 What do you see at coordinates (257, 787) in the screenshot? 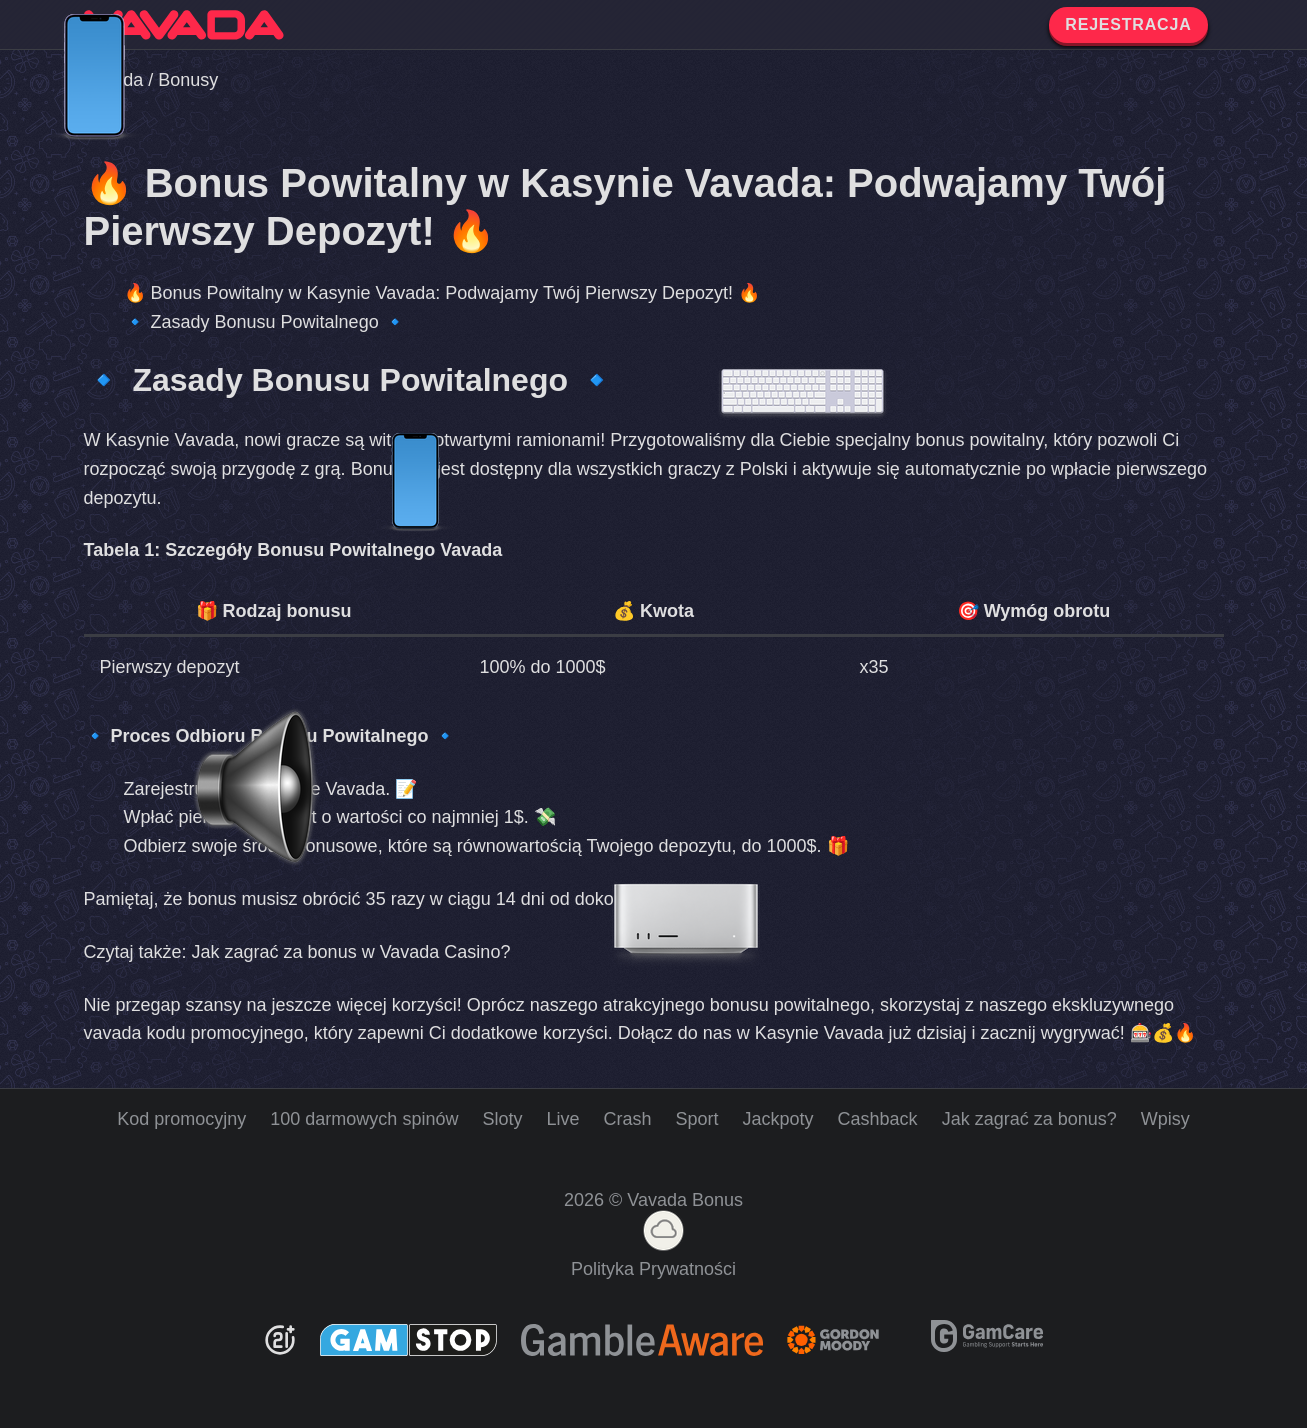
I see `access audio library in iMovie` at bounding box center [257, 787].